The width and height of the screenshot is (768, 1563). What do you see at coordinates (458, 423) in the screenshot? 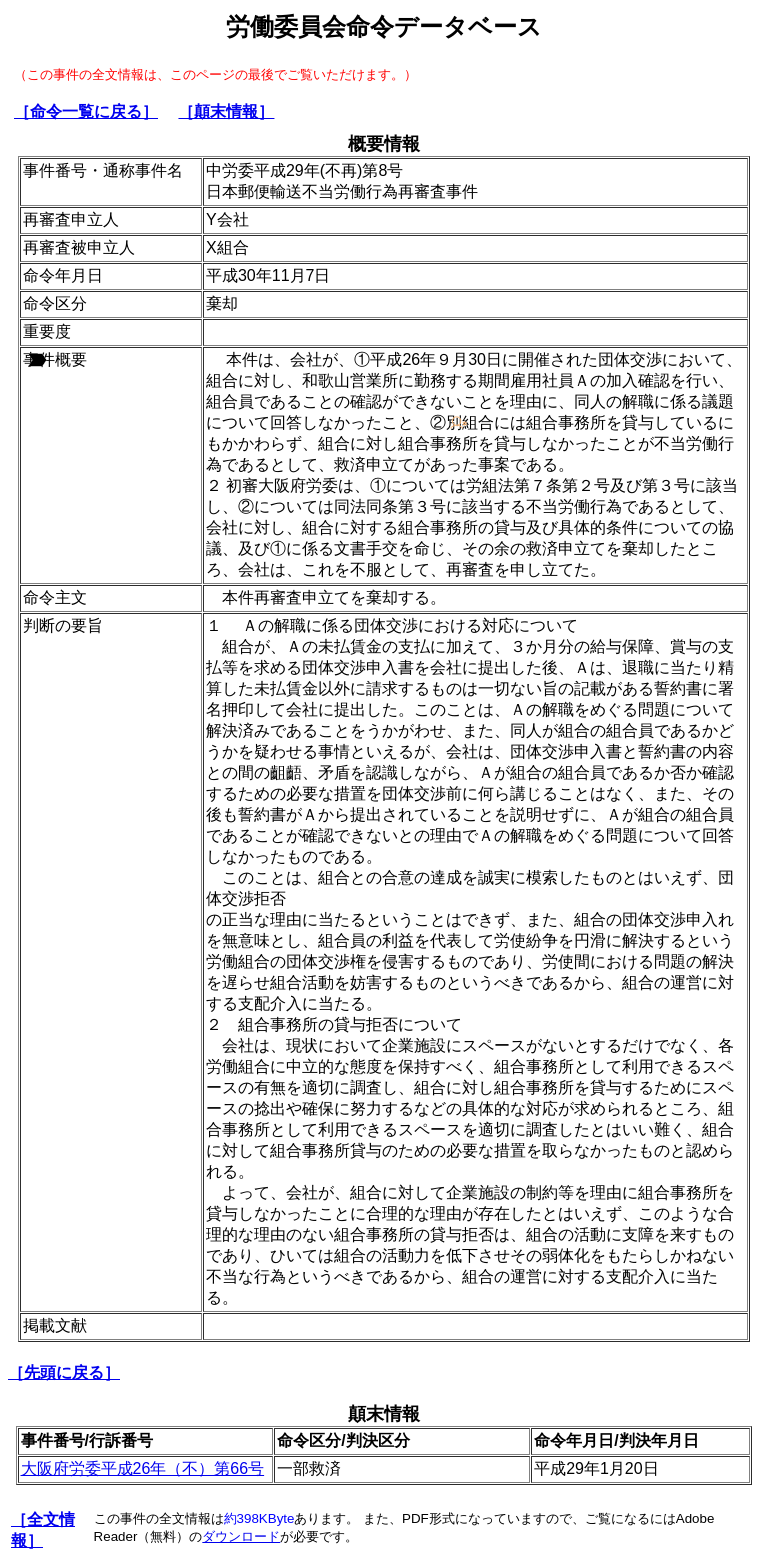
I see `access user settings` at bounding box center [458, 423].